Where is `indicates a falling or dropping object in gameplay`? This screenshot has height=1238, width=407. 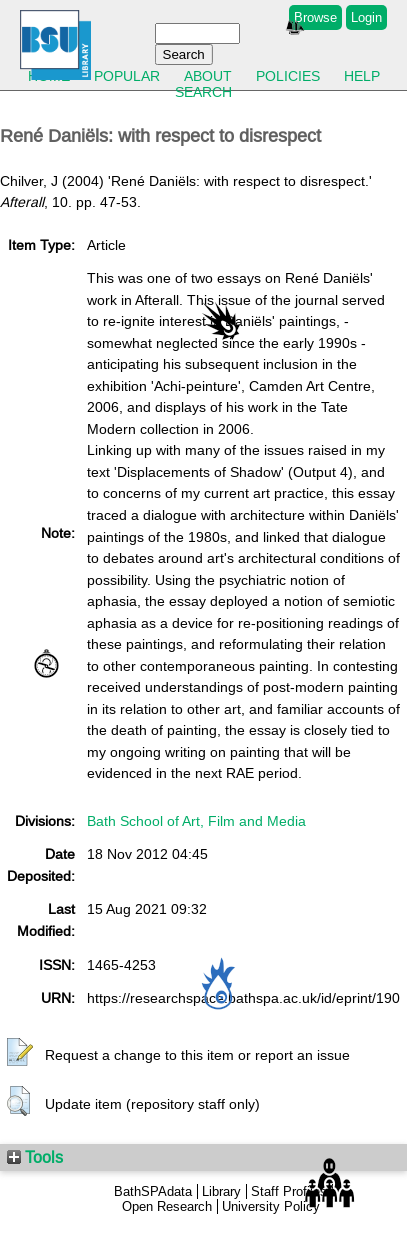 indicates a falling or dropping object in gameplay is located at coordinates (220, 320).